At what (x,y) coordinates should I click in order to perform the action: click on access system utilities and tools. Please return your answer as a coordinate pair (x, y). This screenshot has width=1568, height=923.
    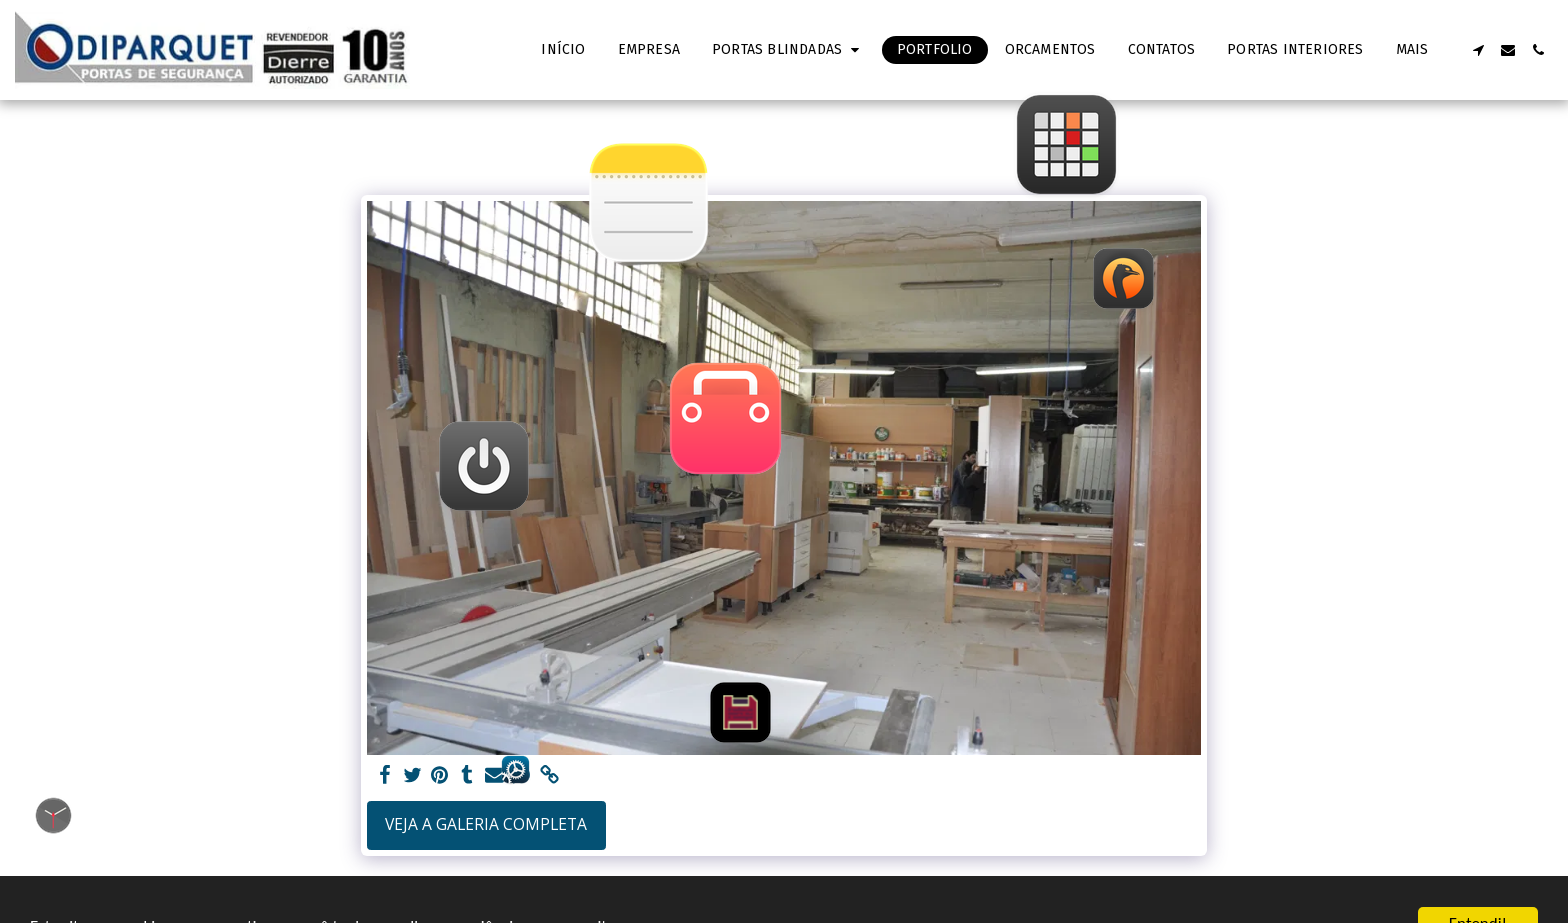
    Looking at the image, I should click on (725, 418).